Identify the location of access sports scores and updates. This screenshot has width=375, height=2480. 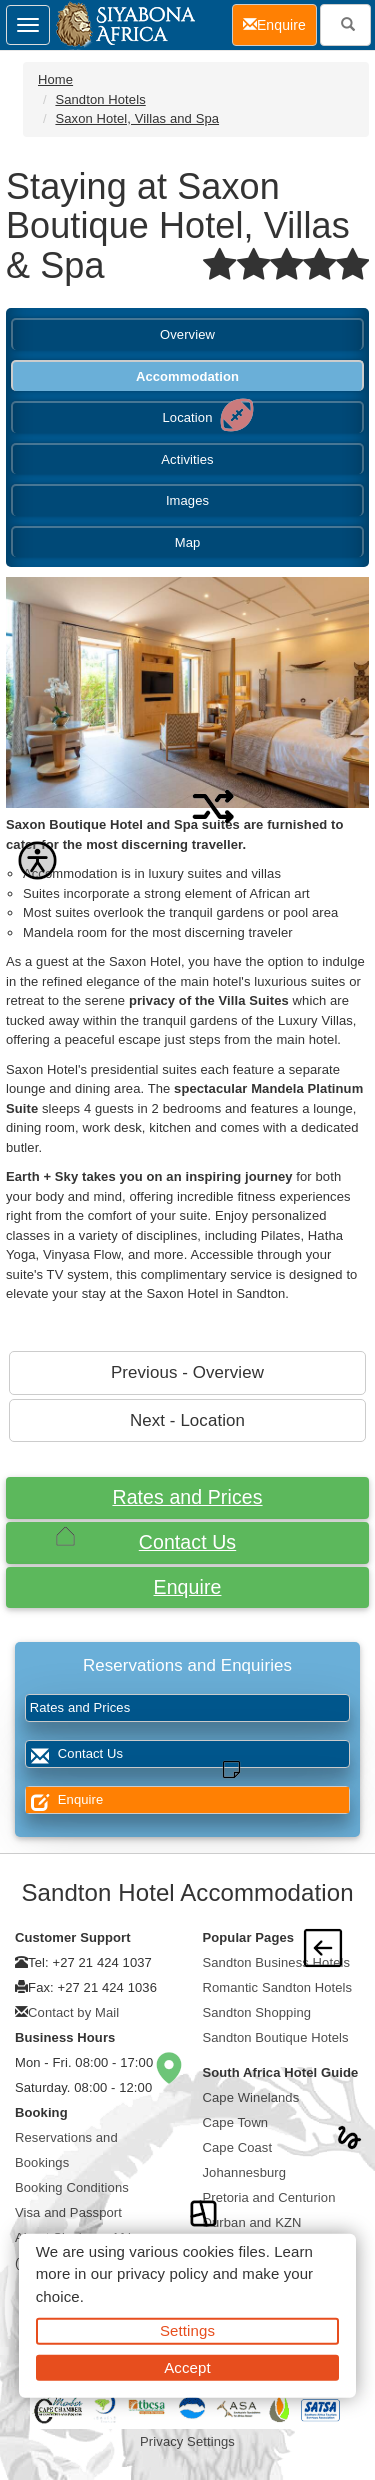
(237, 415).